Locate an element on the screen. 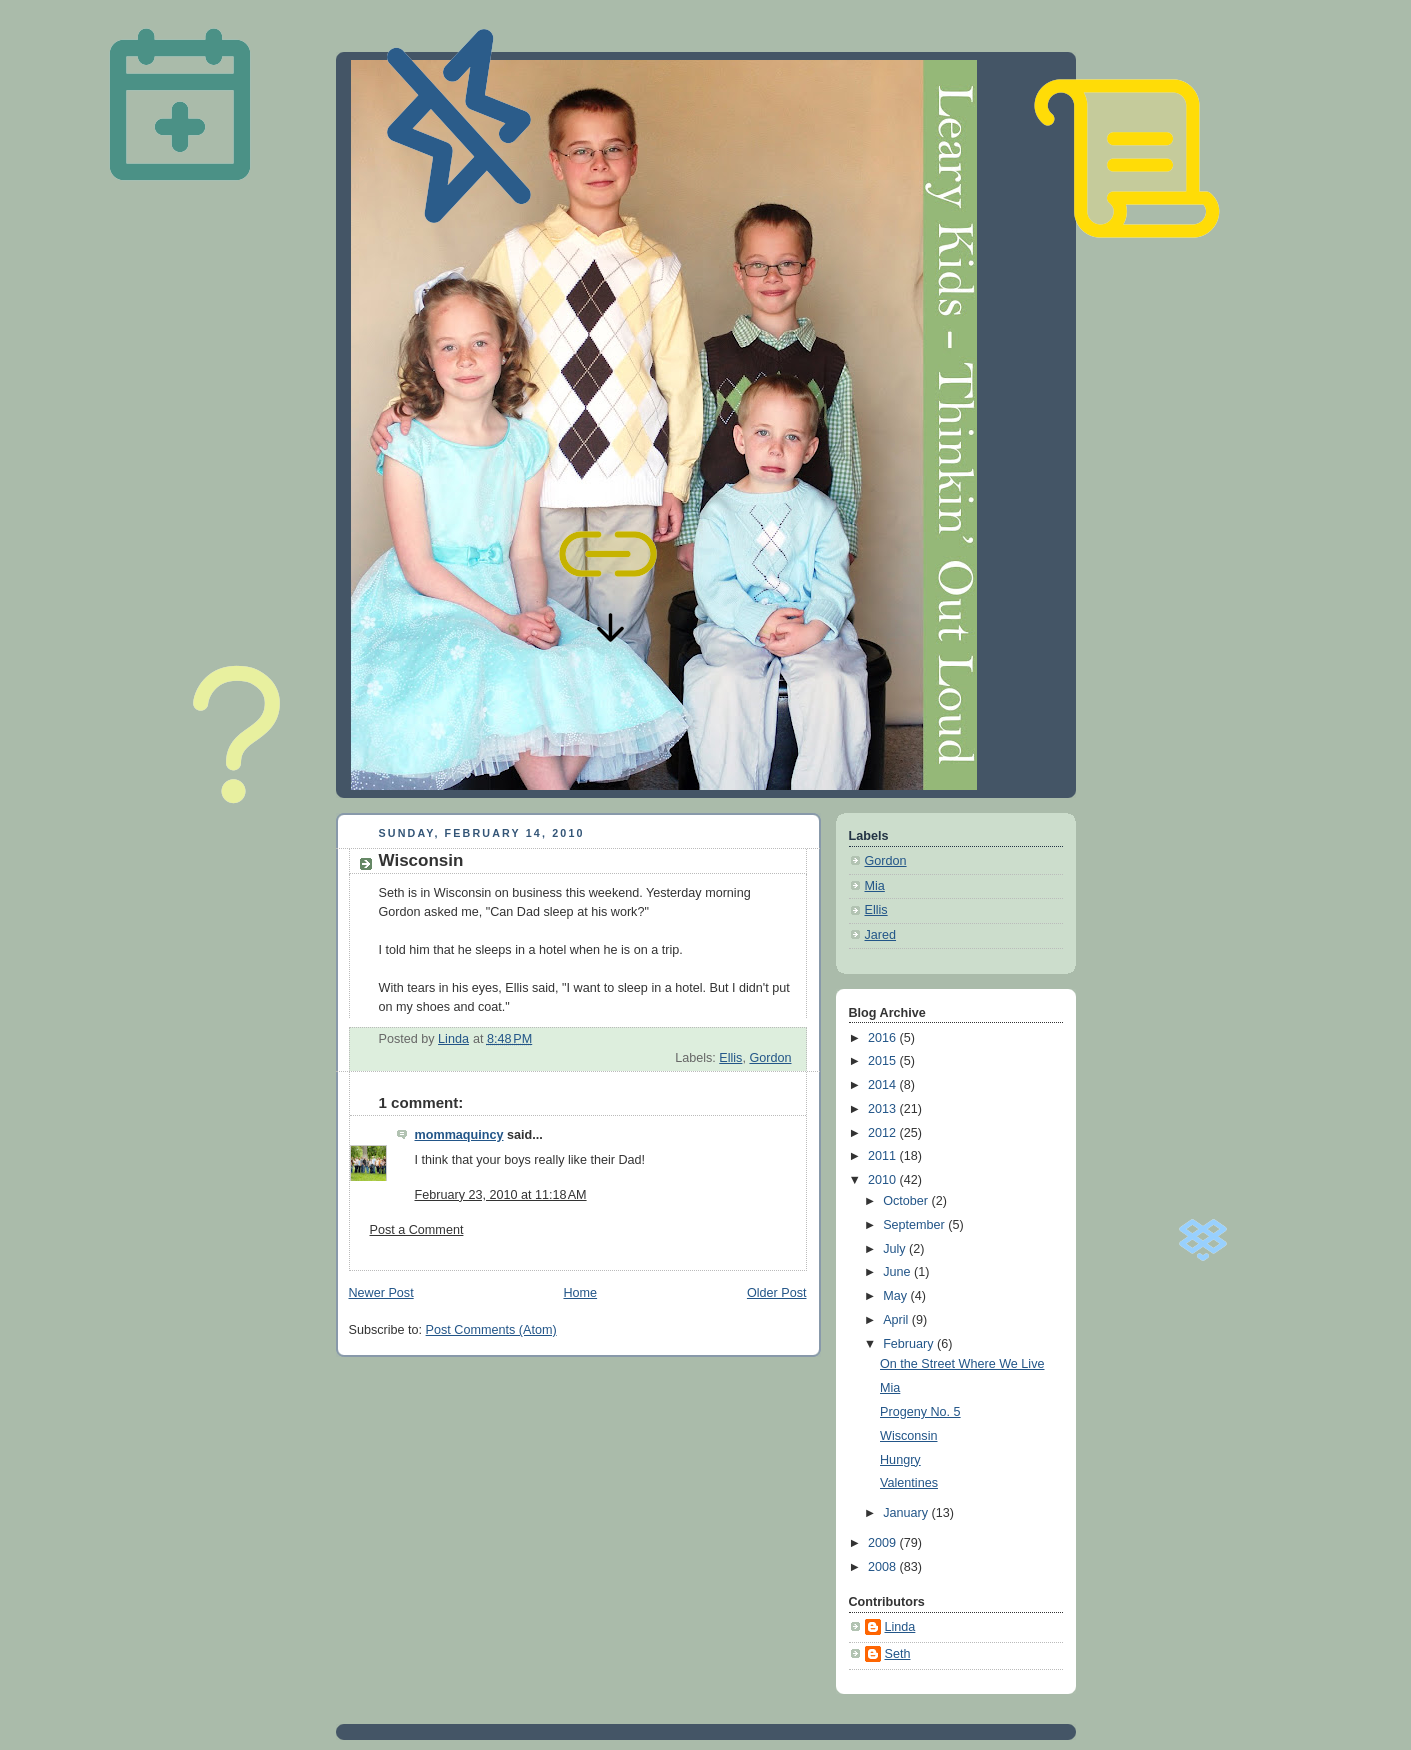  add a new event to the calendar is located at coordinates (180, 110).